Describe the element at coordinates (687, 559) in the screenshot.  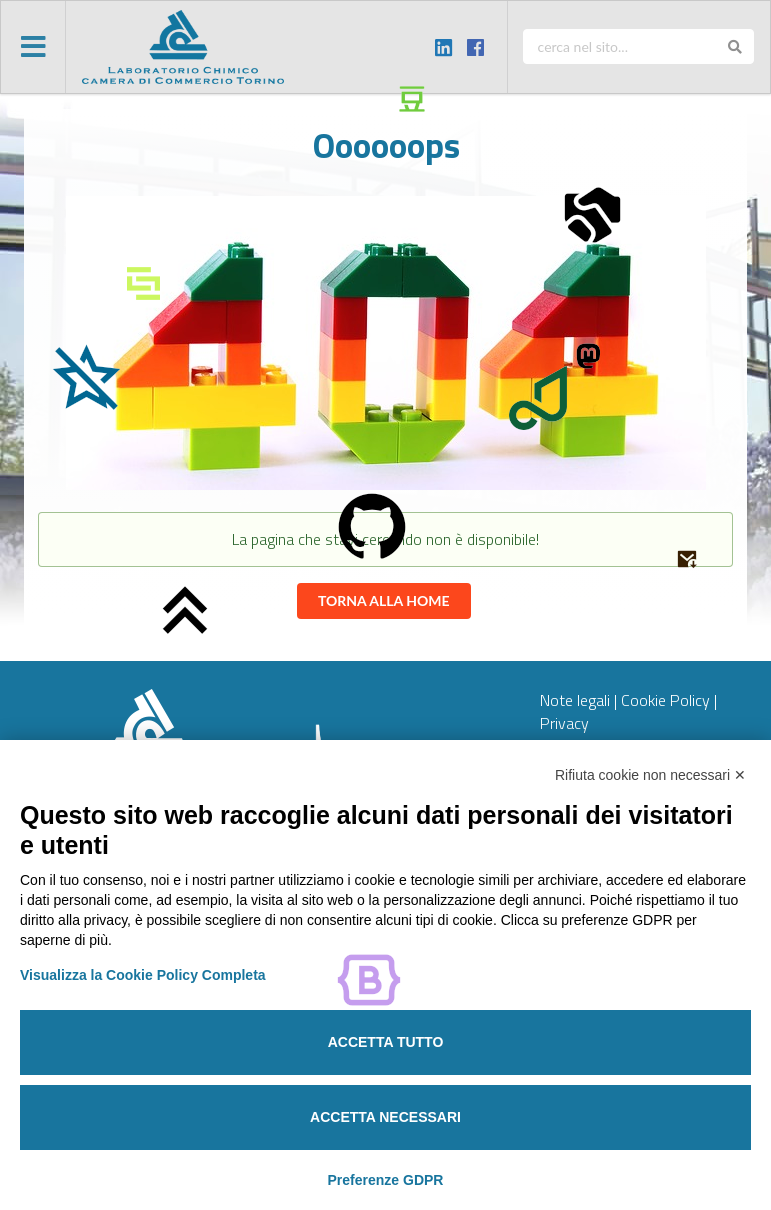
I see `download email or message attachment` at that location.